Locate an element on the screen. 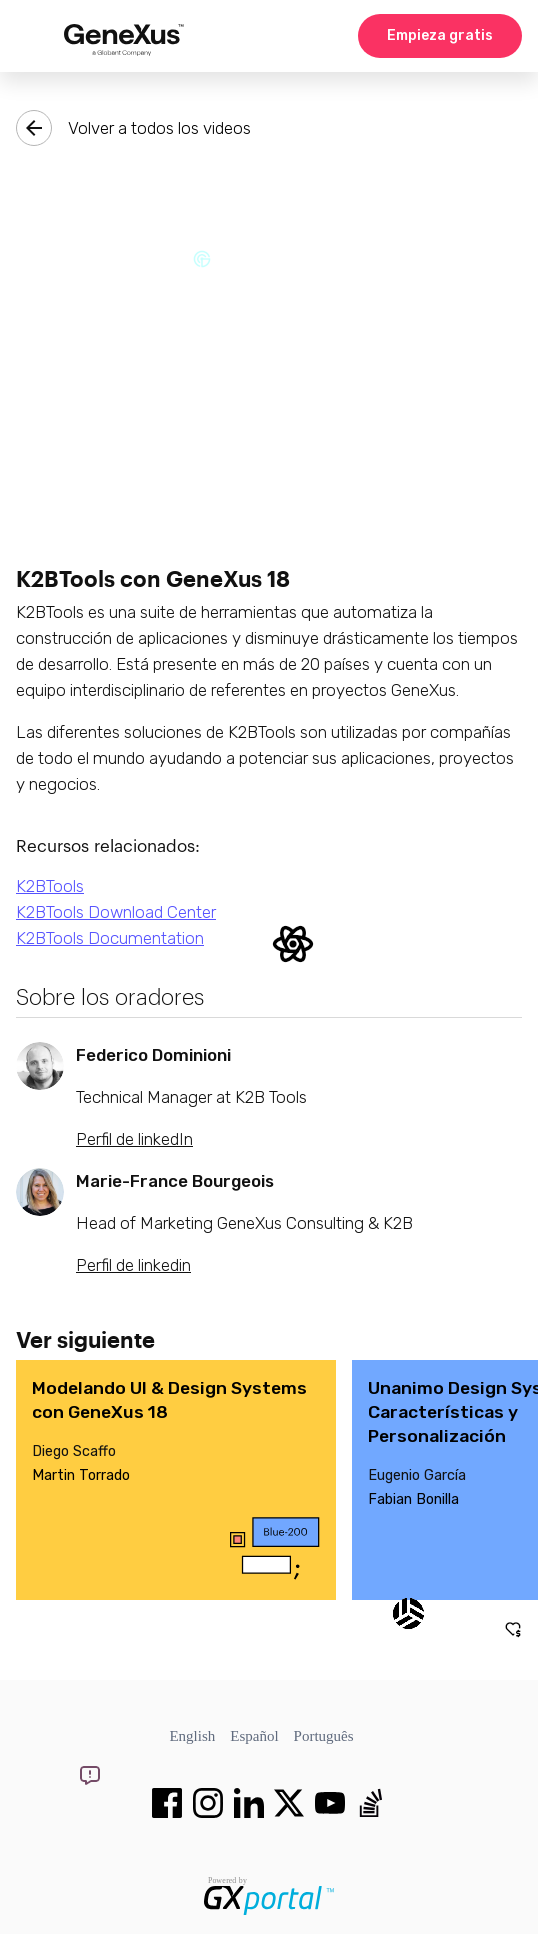  indicates a React.js application or component is located at coordinates (293, 944).